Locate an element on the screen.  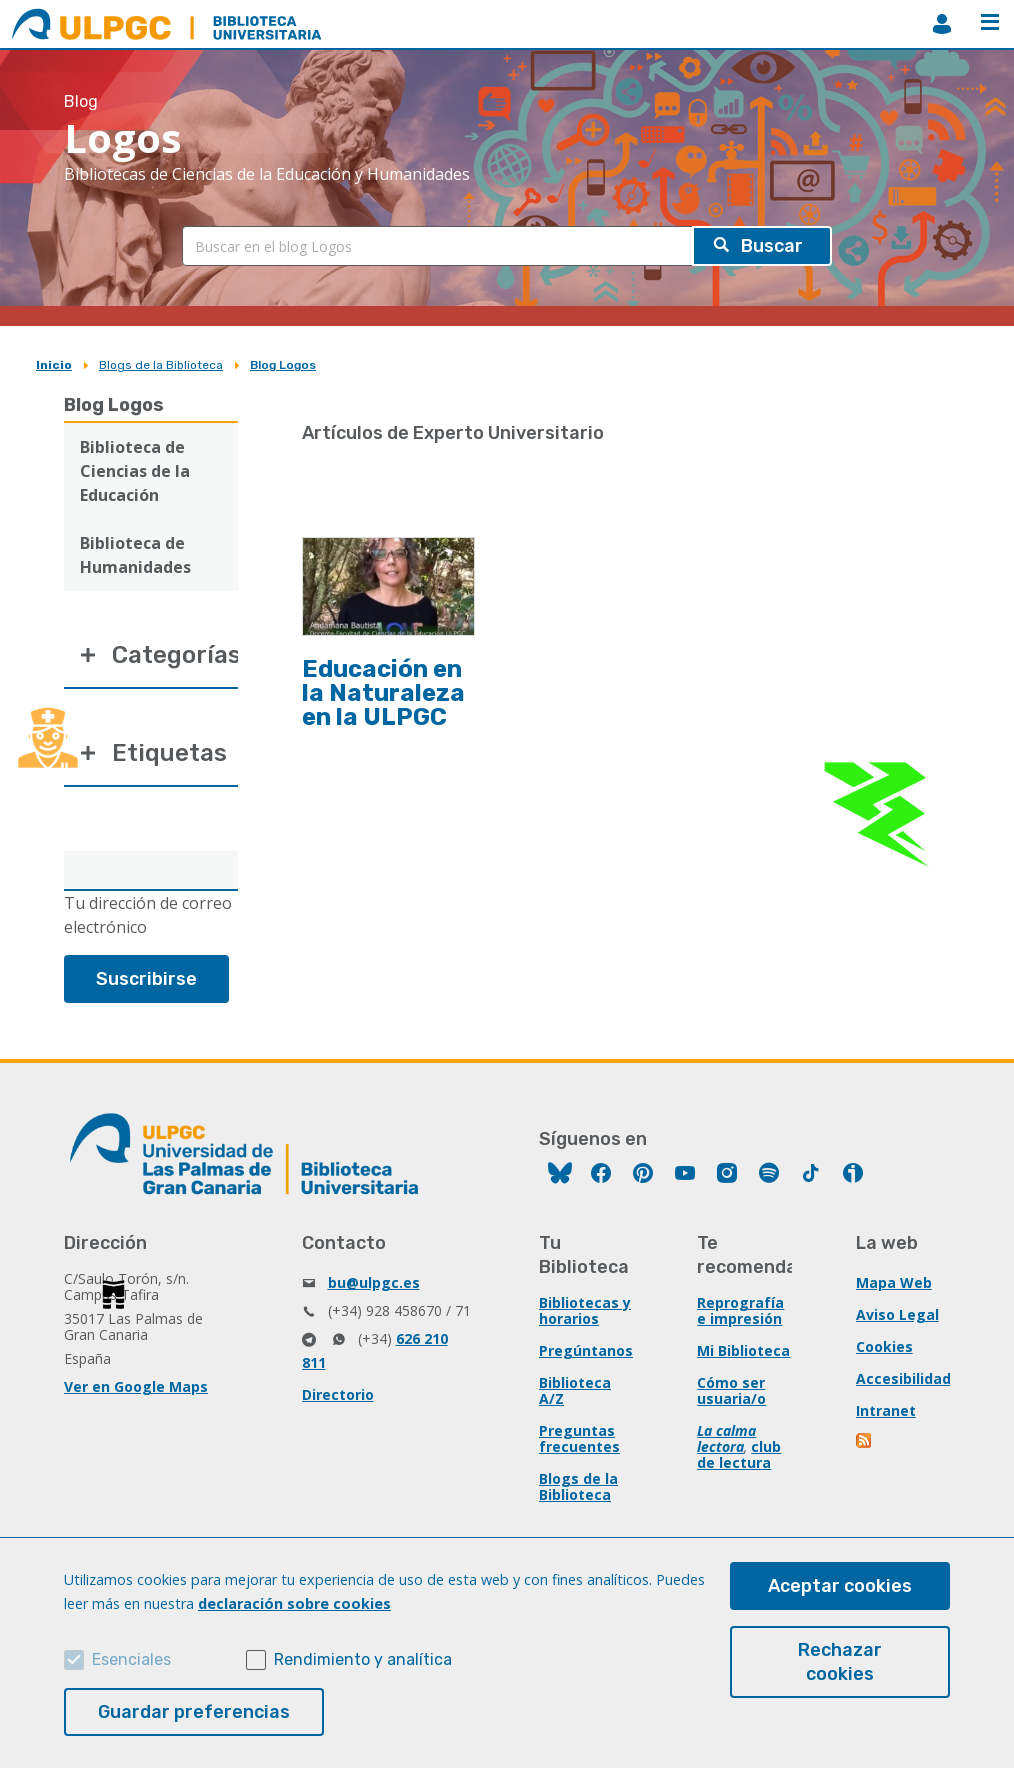
equip armored leg gear is located at coordinates (113, 1294).